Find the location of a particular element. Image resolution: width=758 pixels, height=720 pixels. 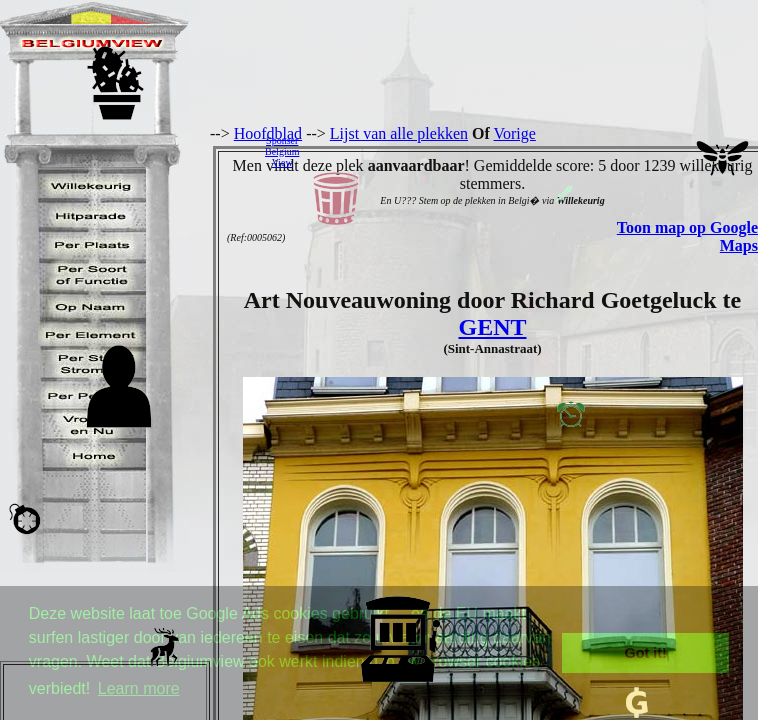

decorative plant or garden category indicator is located at coordinates (117, 83).